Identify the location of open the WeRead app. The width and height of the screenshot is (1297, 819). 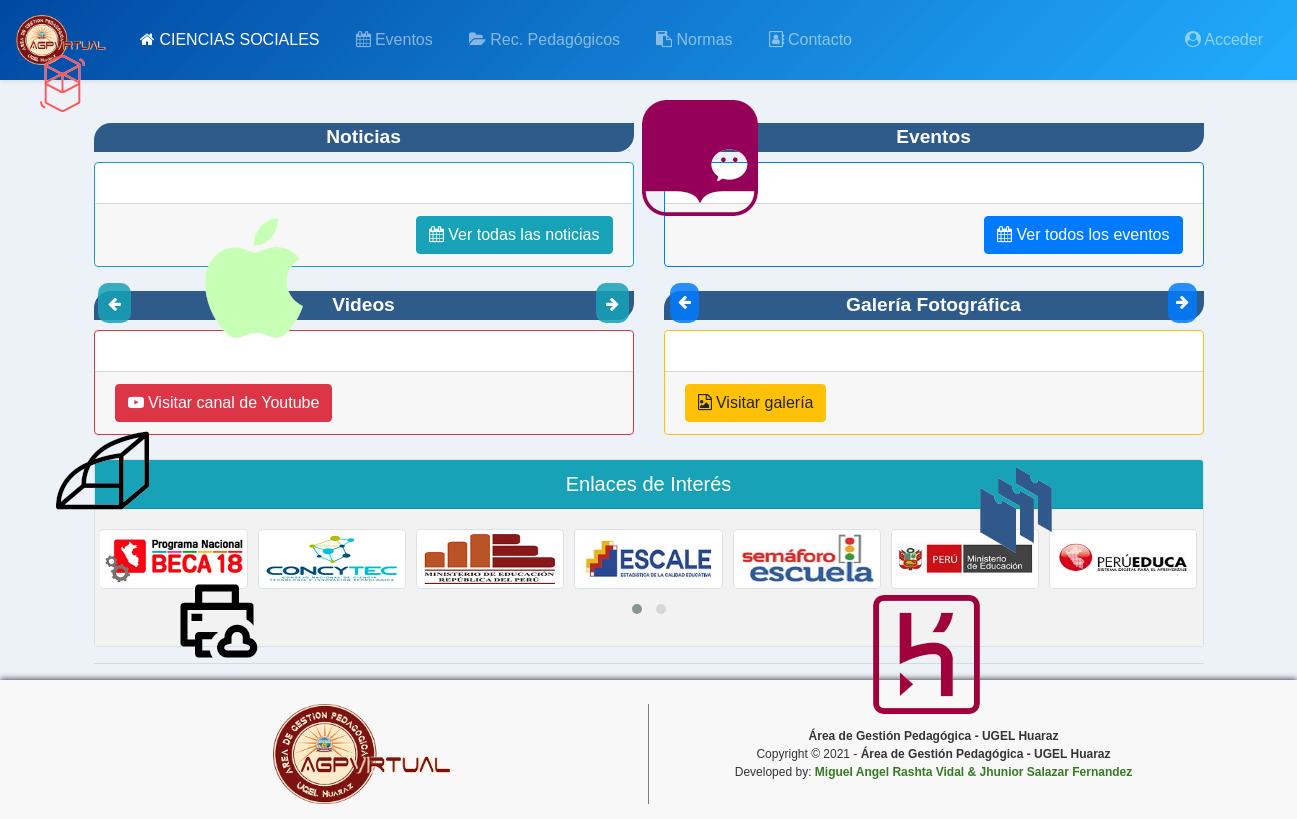
(700, 158).